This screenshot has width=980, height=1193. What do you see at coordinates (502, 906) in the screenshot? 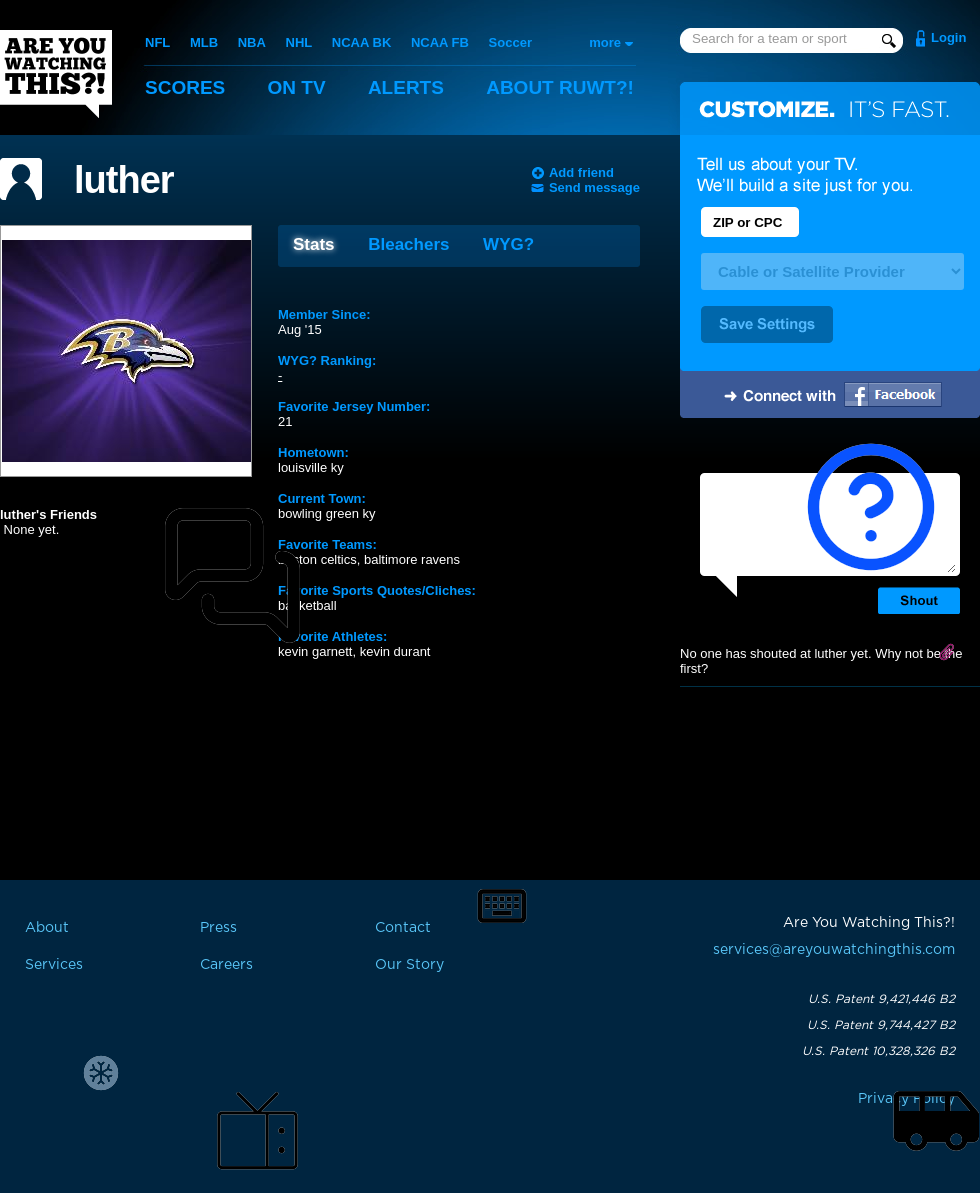
I see `open on-screen keyboard` at bounding box center [502, 906].